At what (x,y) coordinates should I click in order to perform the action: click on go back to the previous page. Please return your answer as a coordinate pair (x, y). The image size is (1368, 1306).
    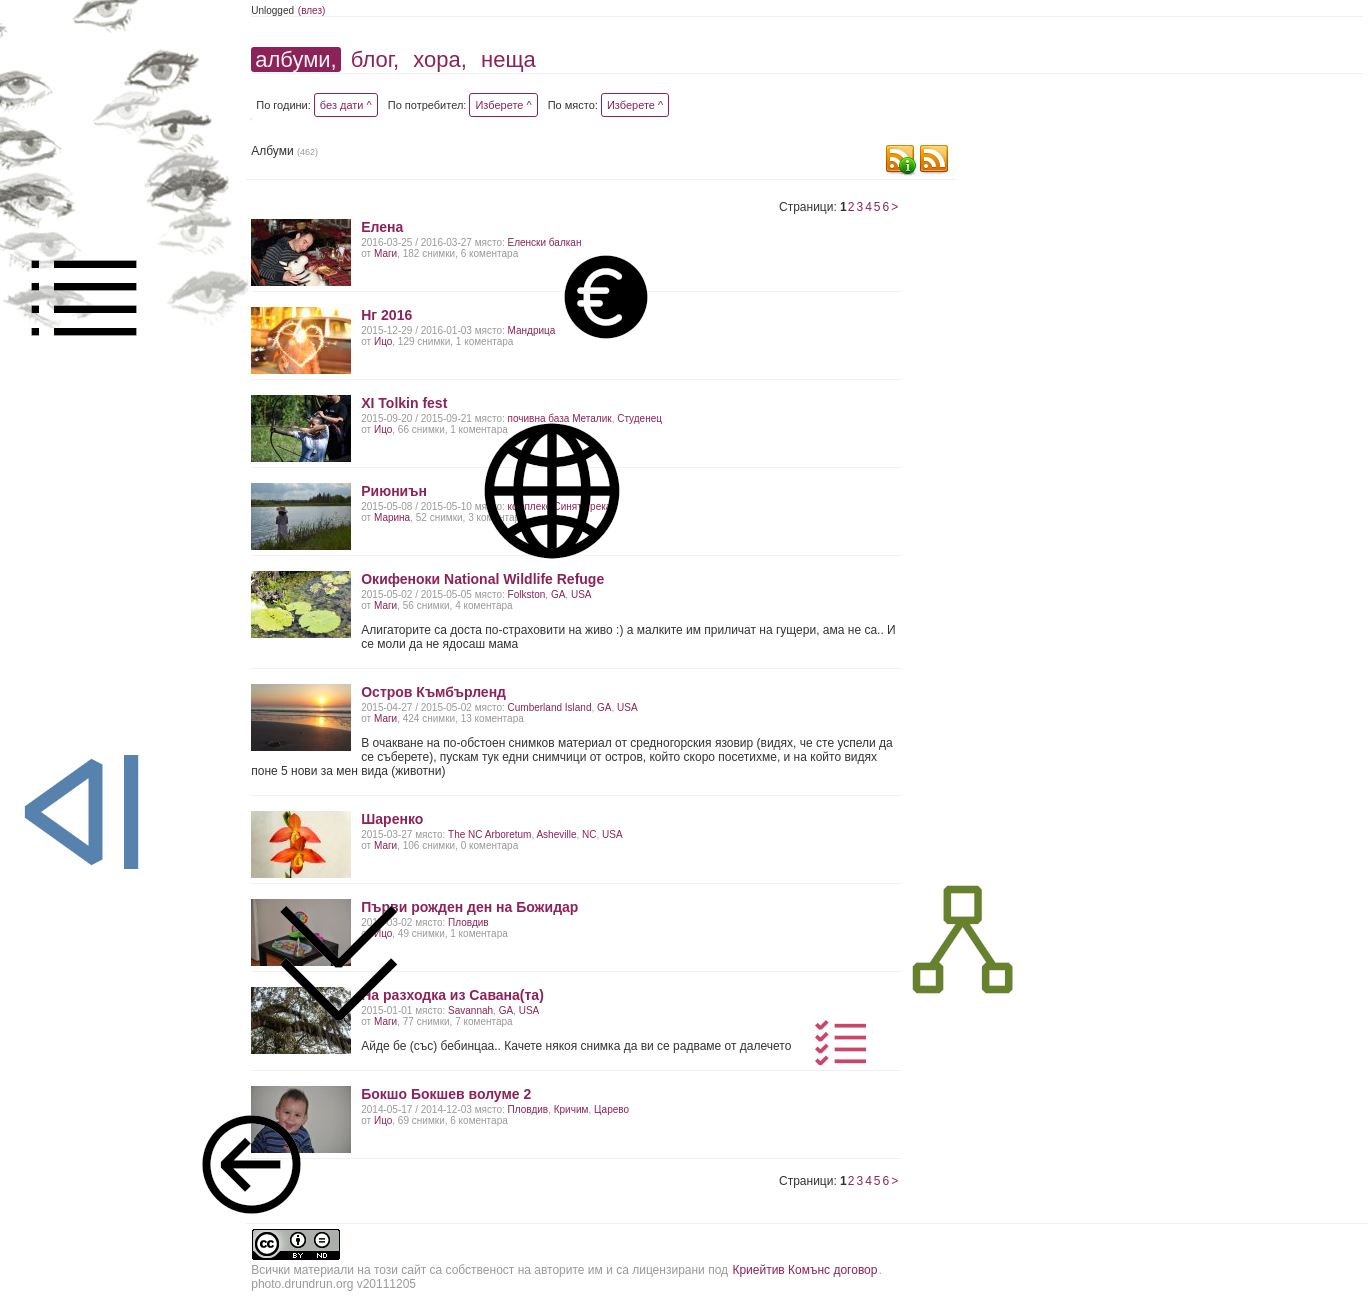
    Looking at the image, I should click on (251, 1164).